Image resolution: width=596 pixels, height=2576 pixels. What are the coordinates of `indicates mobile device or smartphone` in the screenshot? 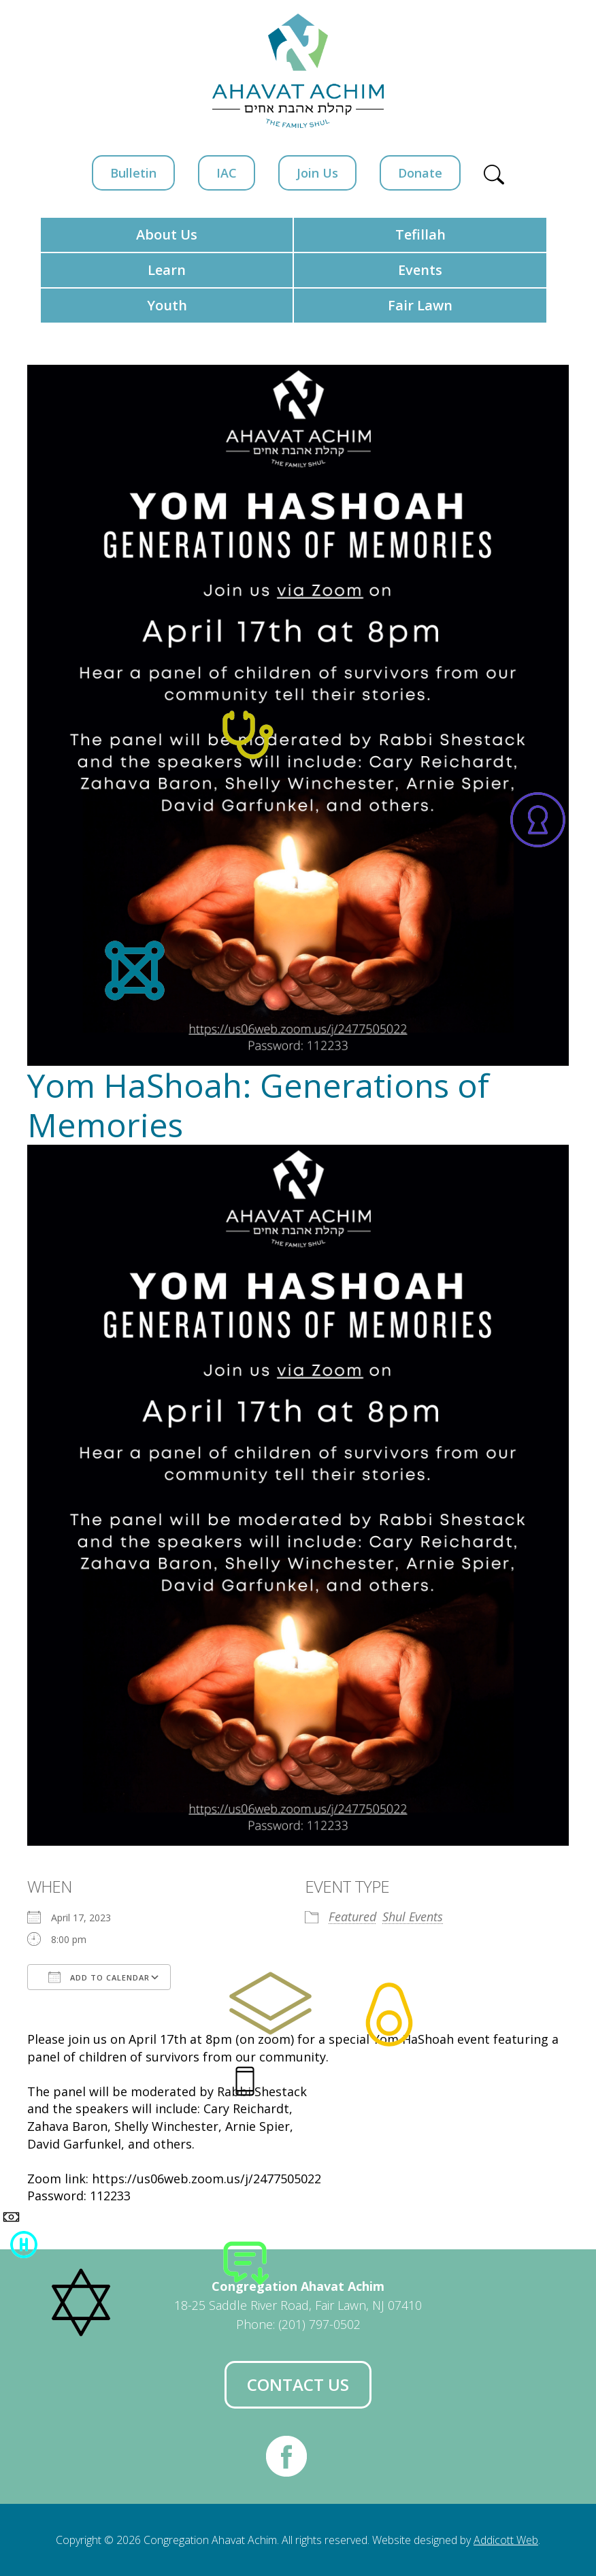 It's located at (245, 2081).